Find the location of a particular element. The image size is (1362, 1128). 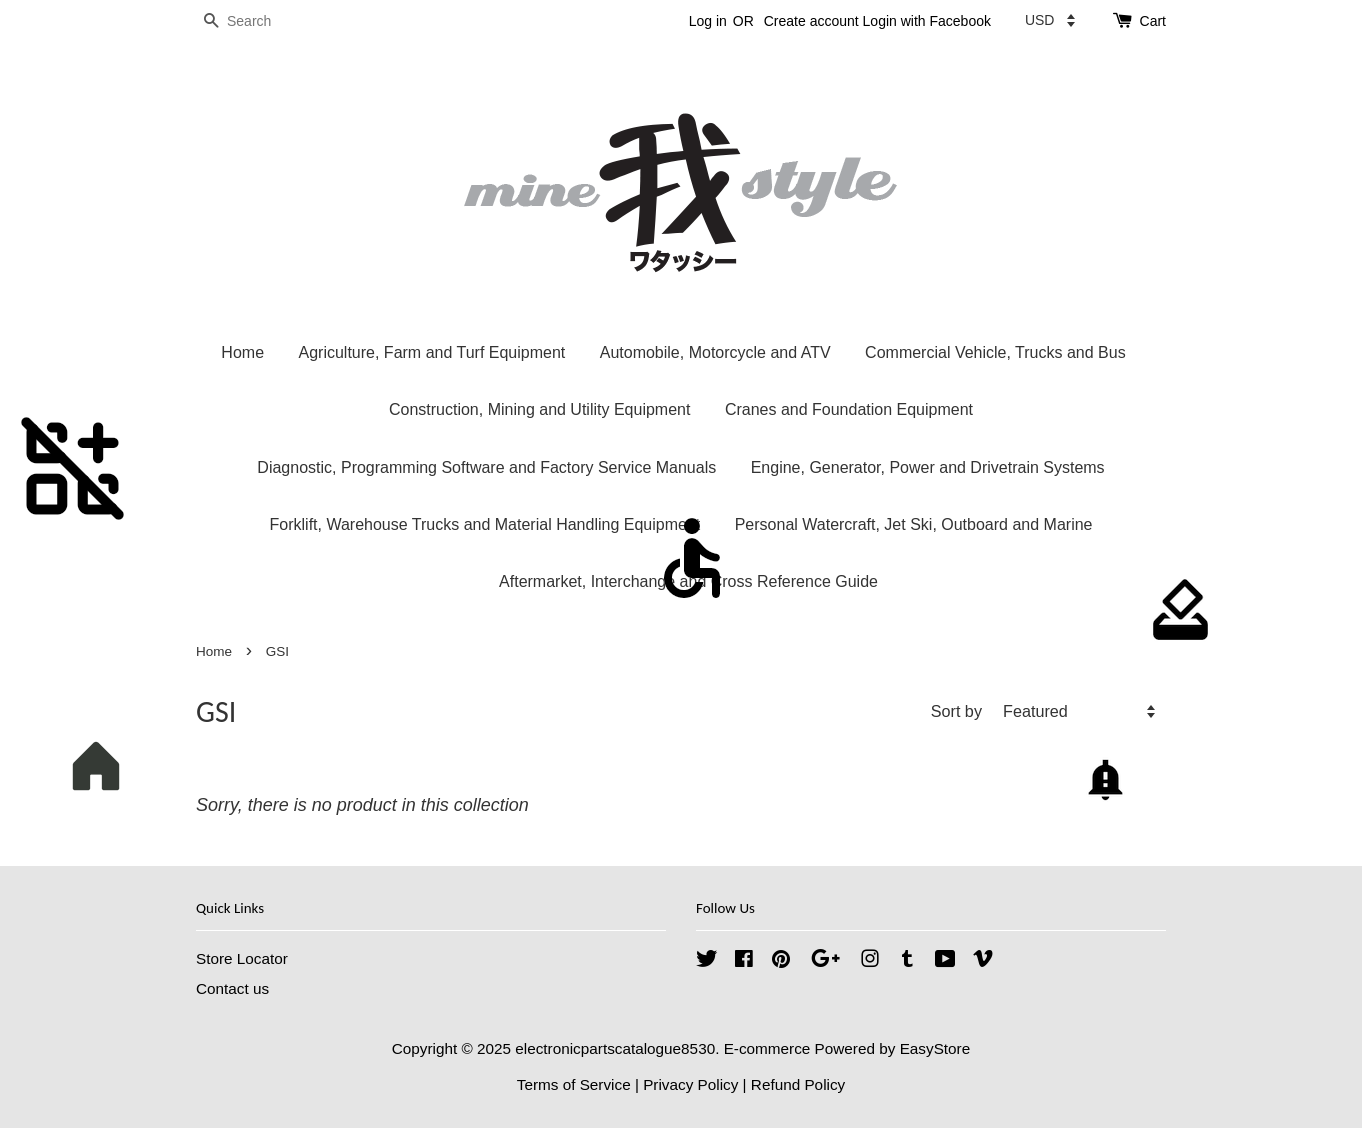

navigate to home screen is located at coordinates (96, 767).